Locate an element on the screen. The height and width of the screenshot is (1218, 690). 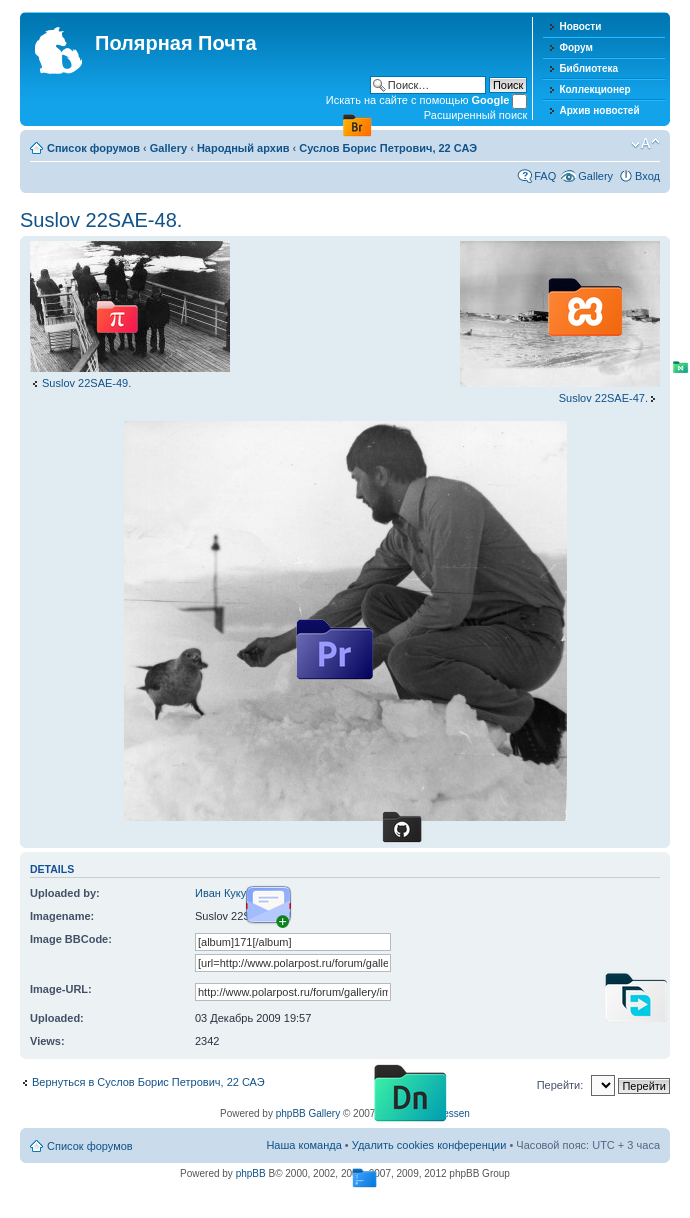
open adobe dimension project files folder is located at coordinates (410, 1095).